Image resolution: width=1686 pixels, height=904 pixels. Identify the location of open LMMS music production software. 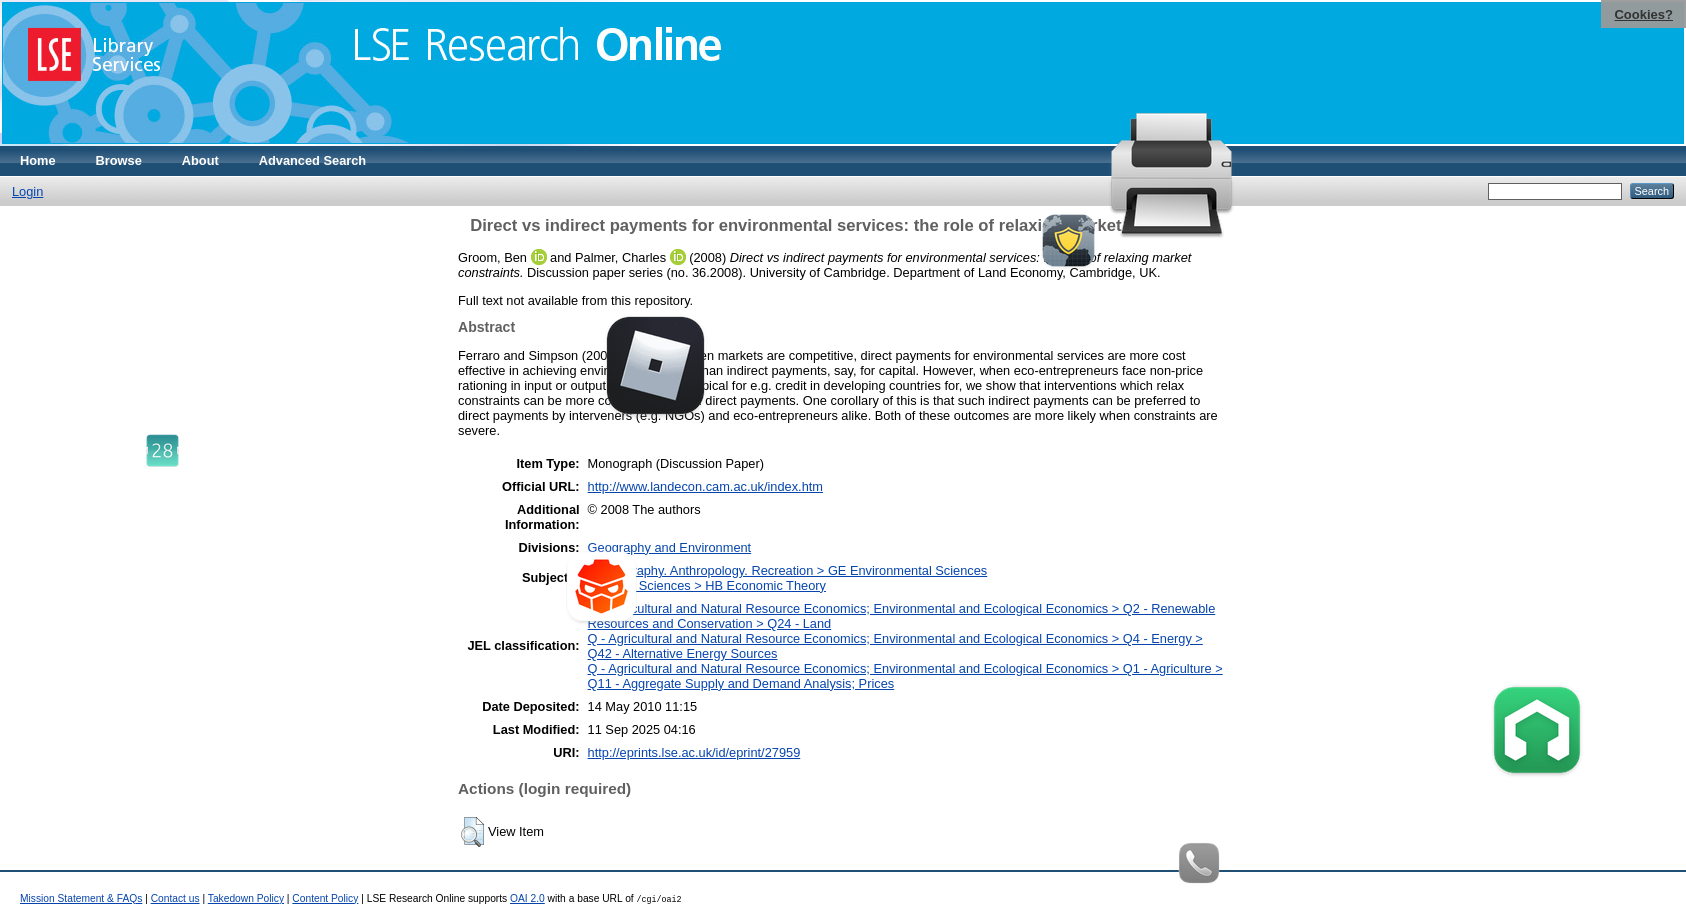
(1537, 730).